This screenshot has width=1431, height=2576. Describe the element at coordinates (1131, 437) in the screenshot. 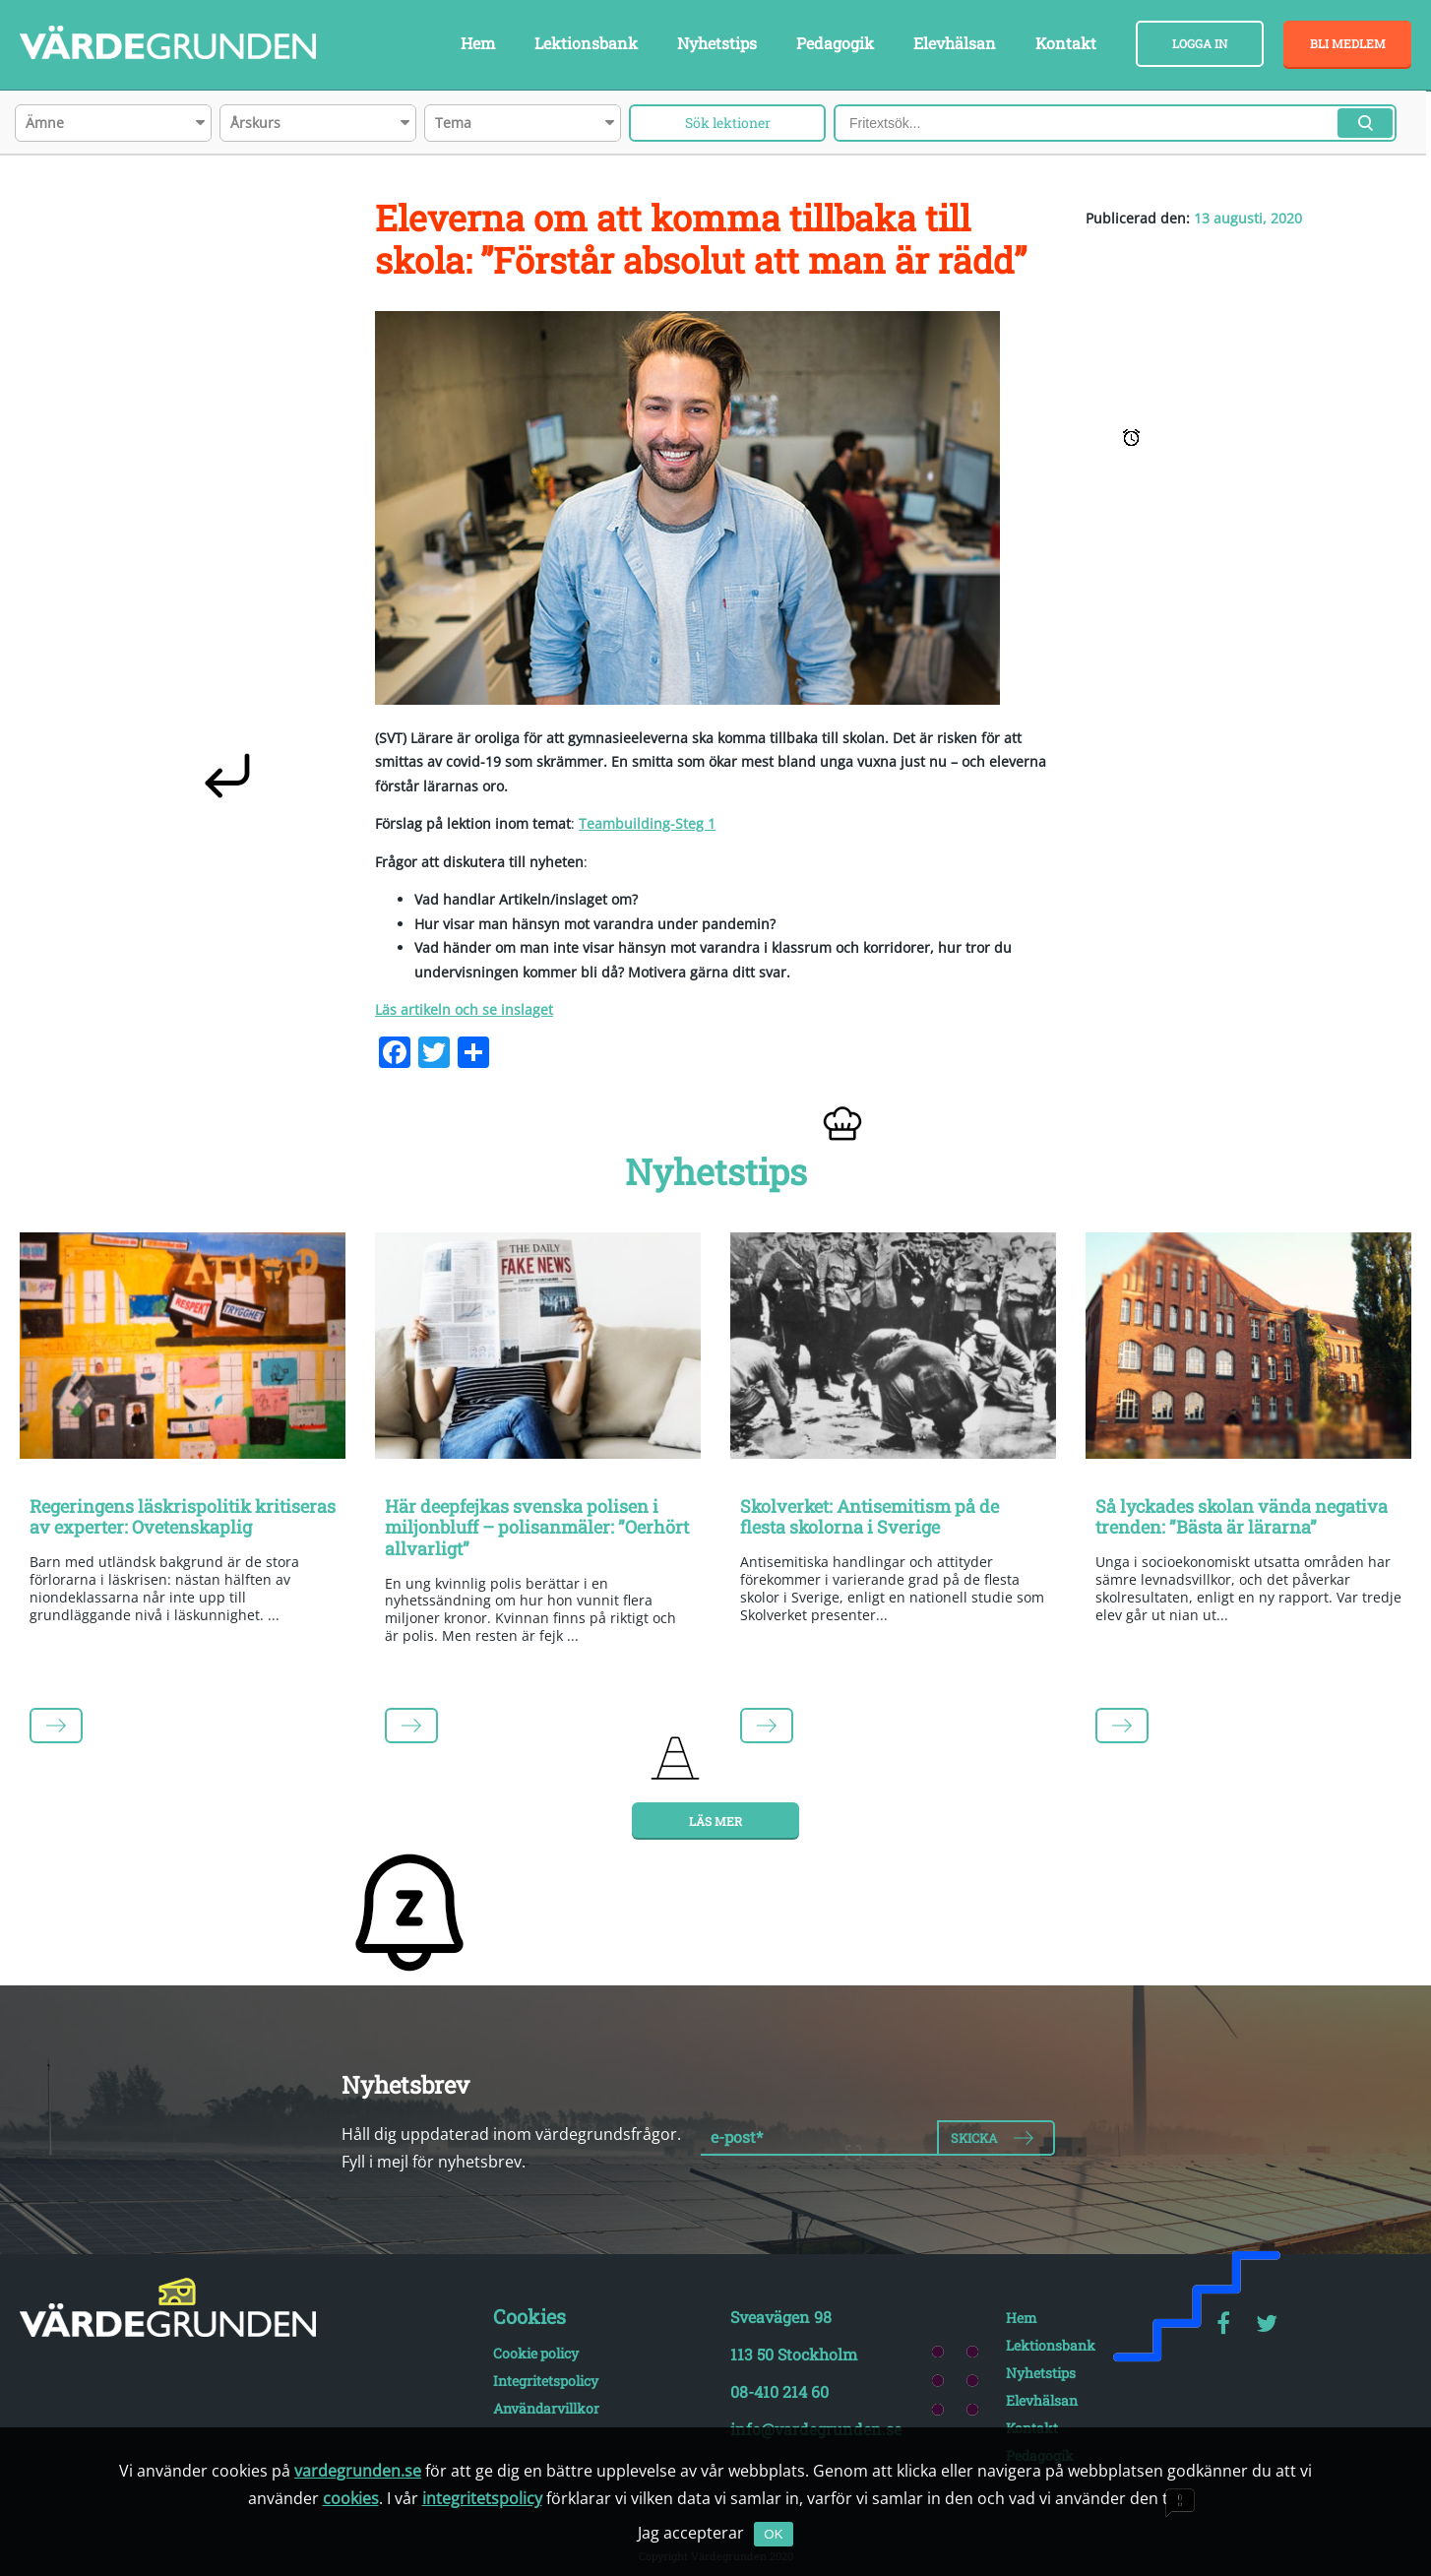

I see `set an alarm or timer` at that location.